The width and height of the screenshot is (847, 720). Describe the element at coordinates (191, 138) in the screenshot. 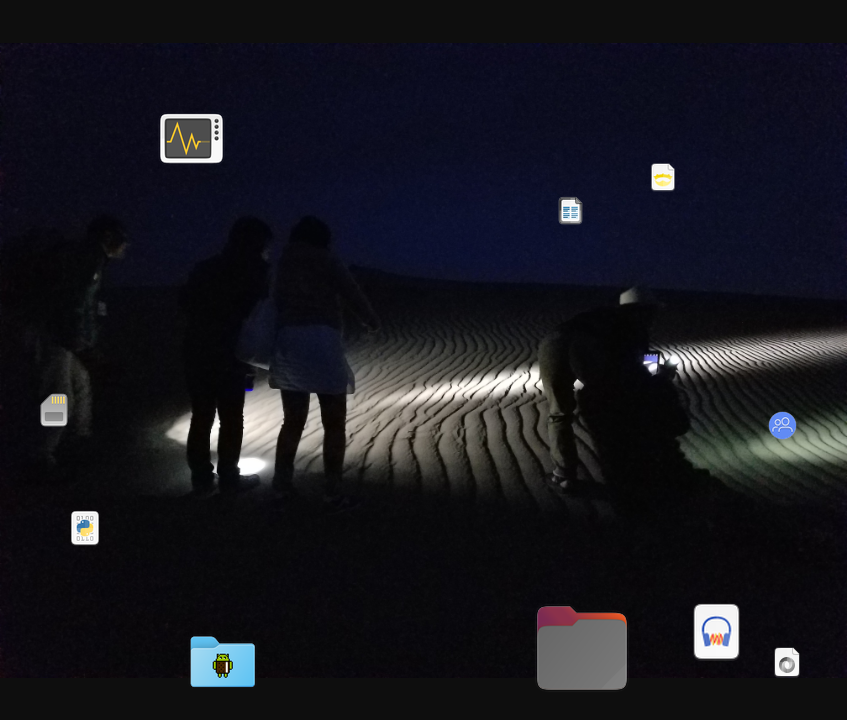

I see `open system monitor application` at that location.